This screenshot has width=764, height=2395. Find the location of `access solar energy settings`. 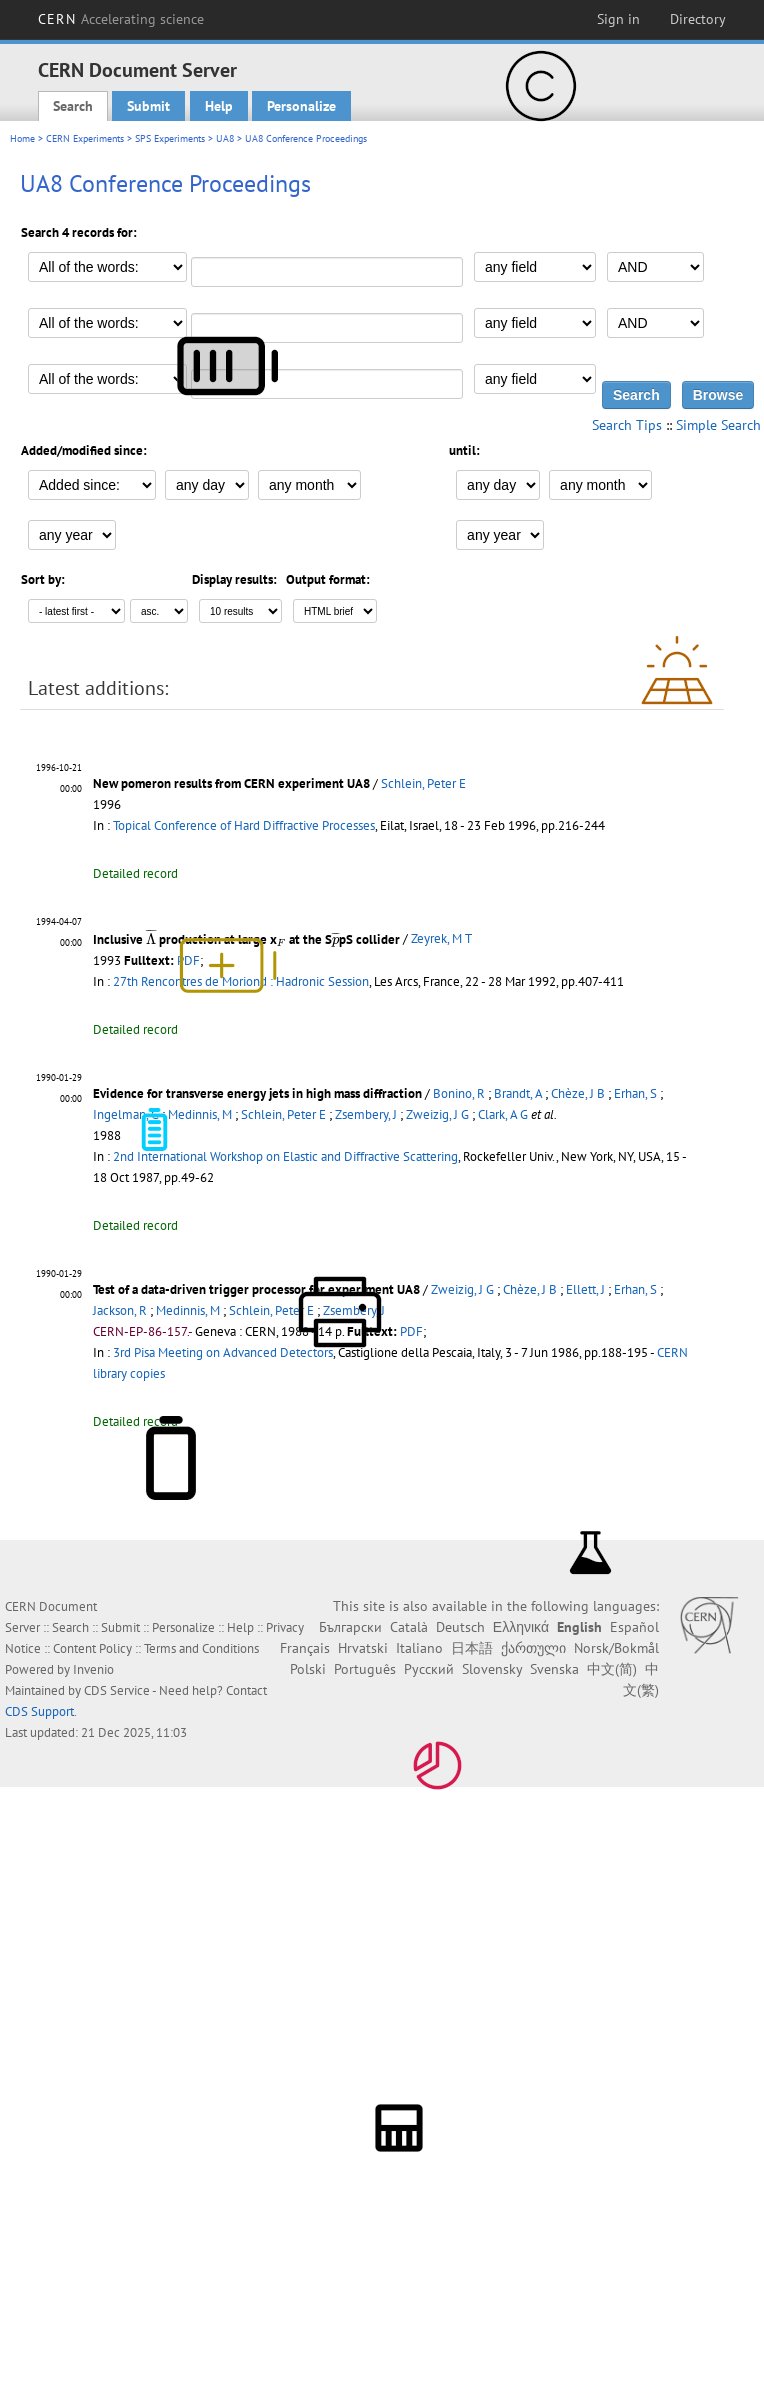

access solar energy settings is located at coordinates (677, 674).